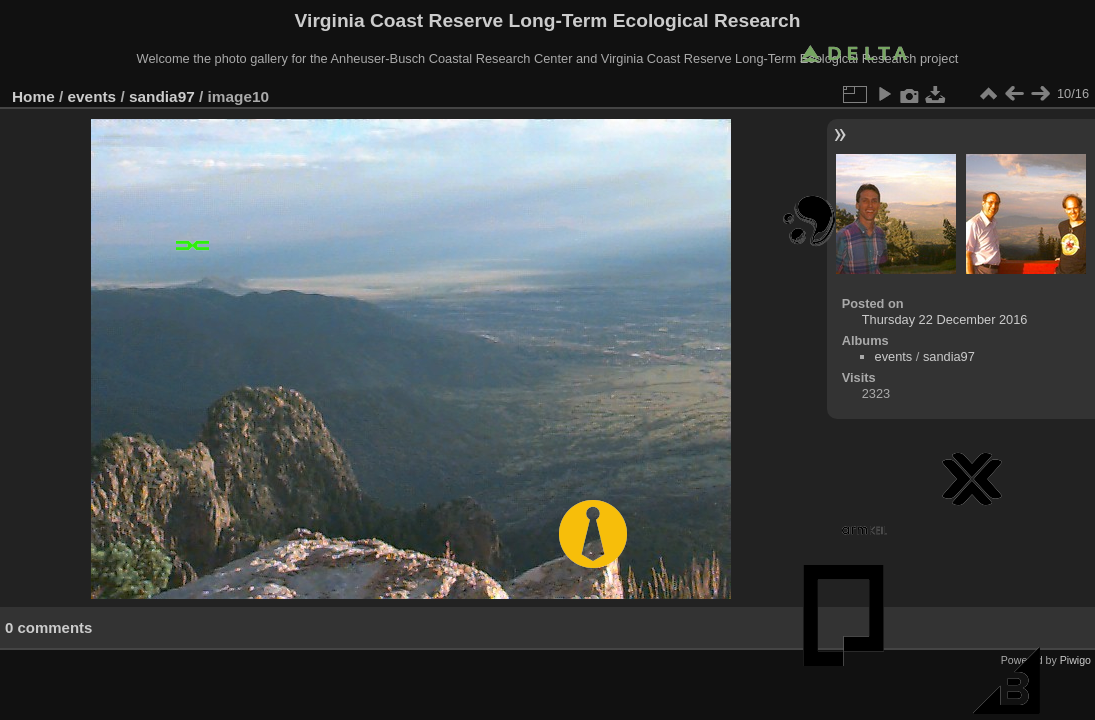 This screenshot has width=1095, height=720. What do you see at coordinates (864, 530) in the screenshot?
I see `arm keil brand logo` at bounding box center [864, 530].